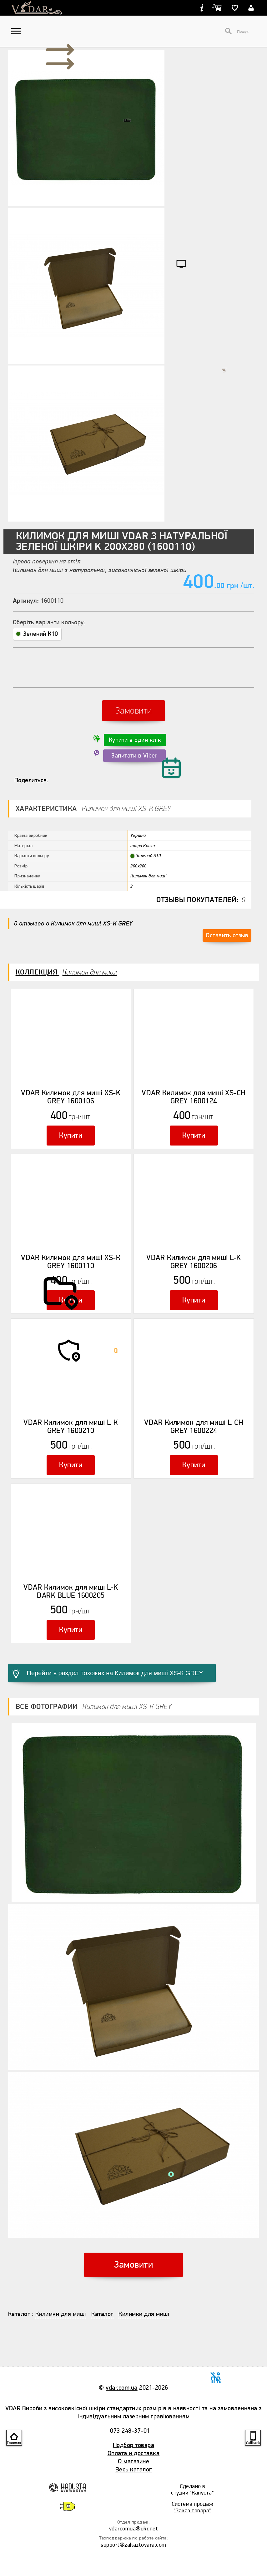 This screenshot has width=267, height=2576. Describe the element at coordinates (171, 768) in the screenshot. I see `view upcoming fun events or celebrations` at that location.